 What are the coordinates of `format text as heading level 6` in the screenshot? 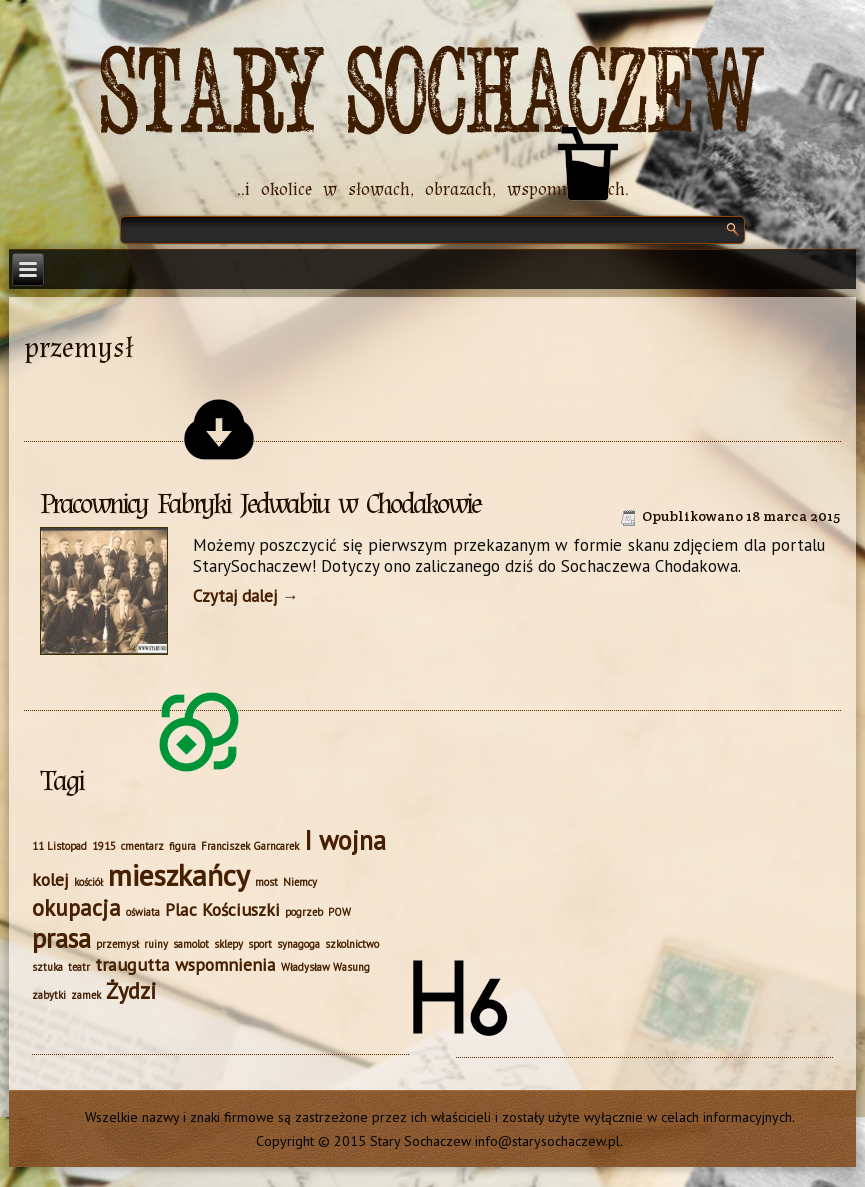 It's located at (459, 997).